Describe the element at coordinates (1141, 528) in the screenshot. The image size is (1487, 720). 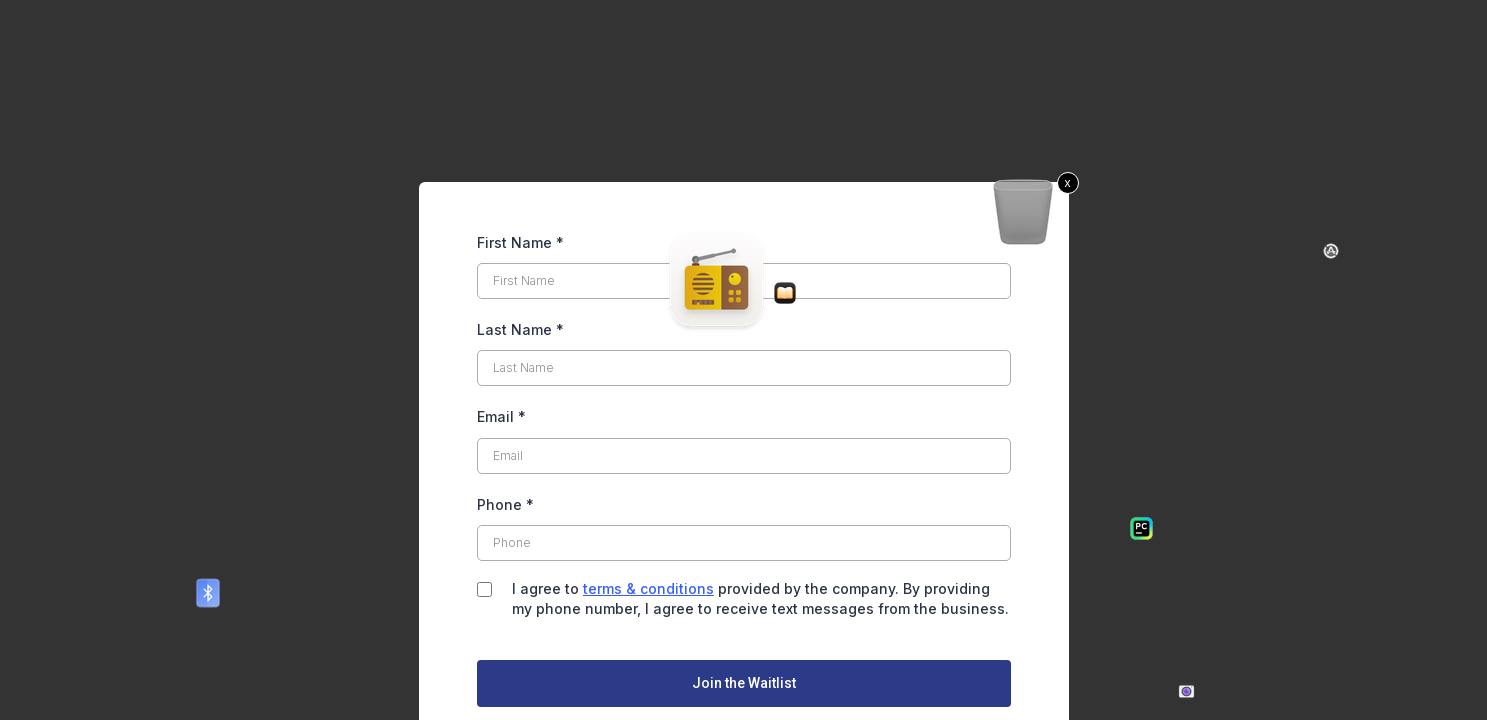
I see `open PyCharm IDE` at that location.